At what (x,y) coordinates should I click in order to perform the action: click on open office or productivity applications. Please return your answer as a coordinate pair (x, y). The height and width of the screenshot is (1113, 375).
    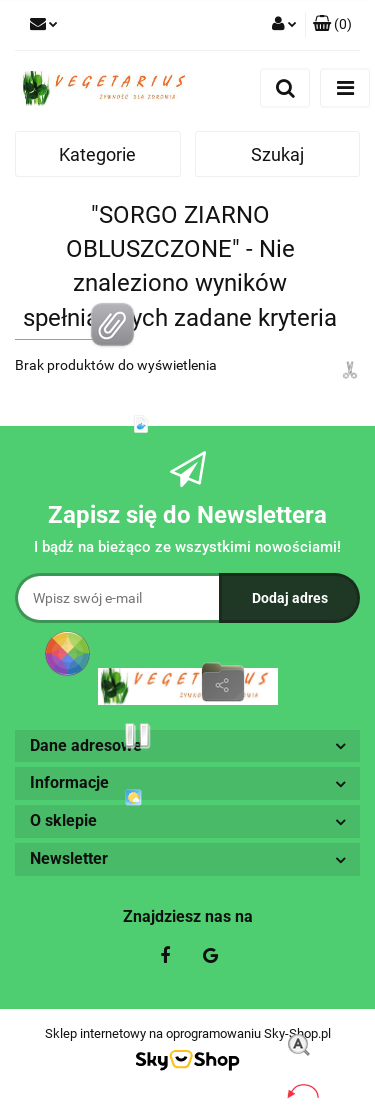
    Looking at the image, I should click on (112, 324).